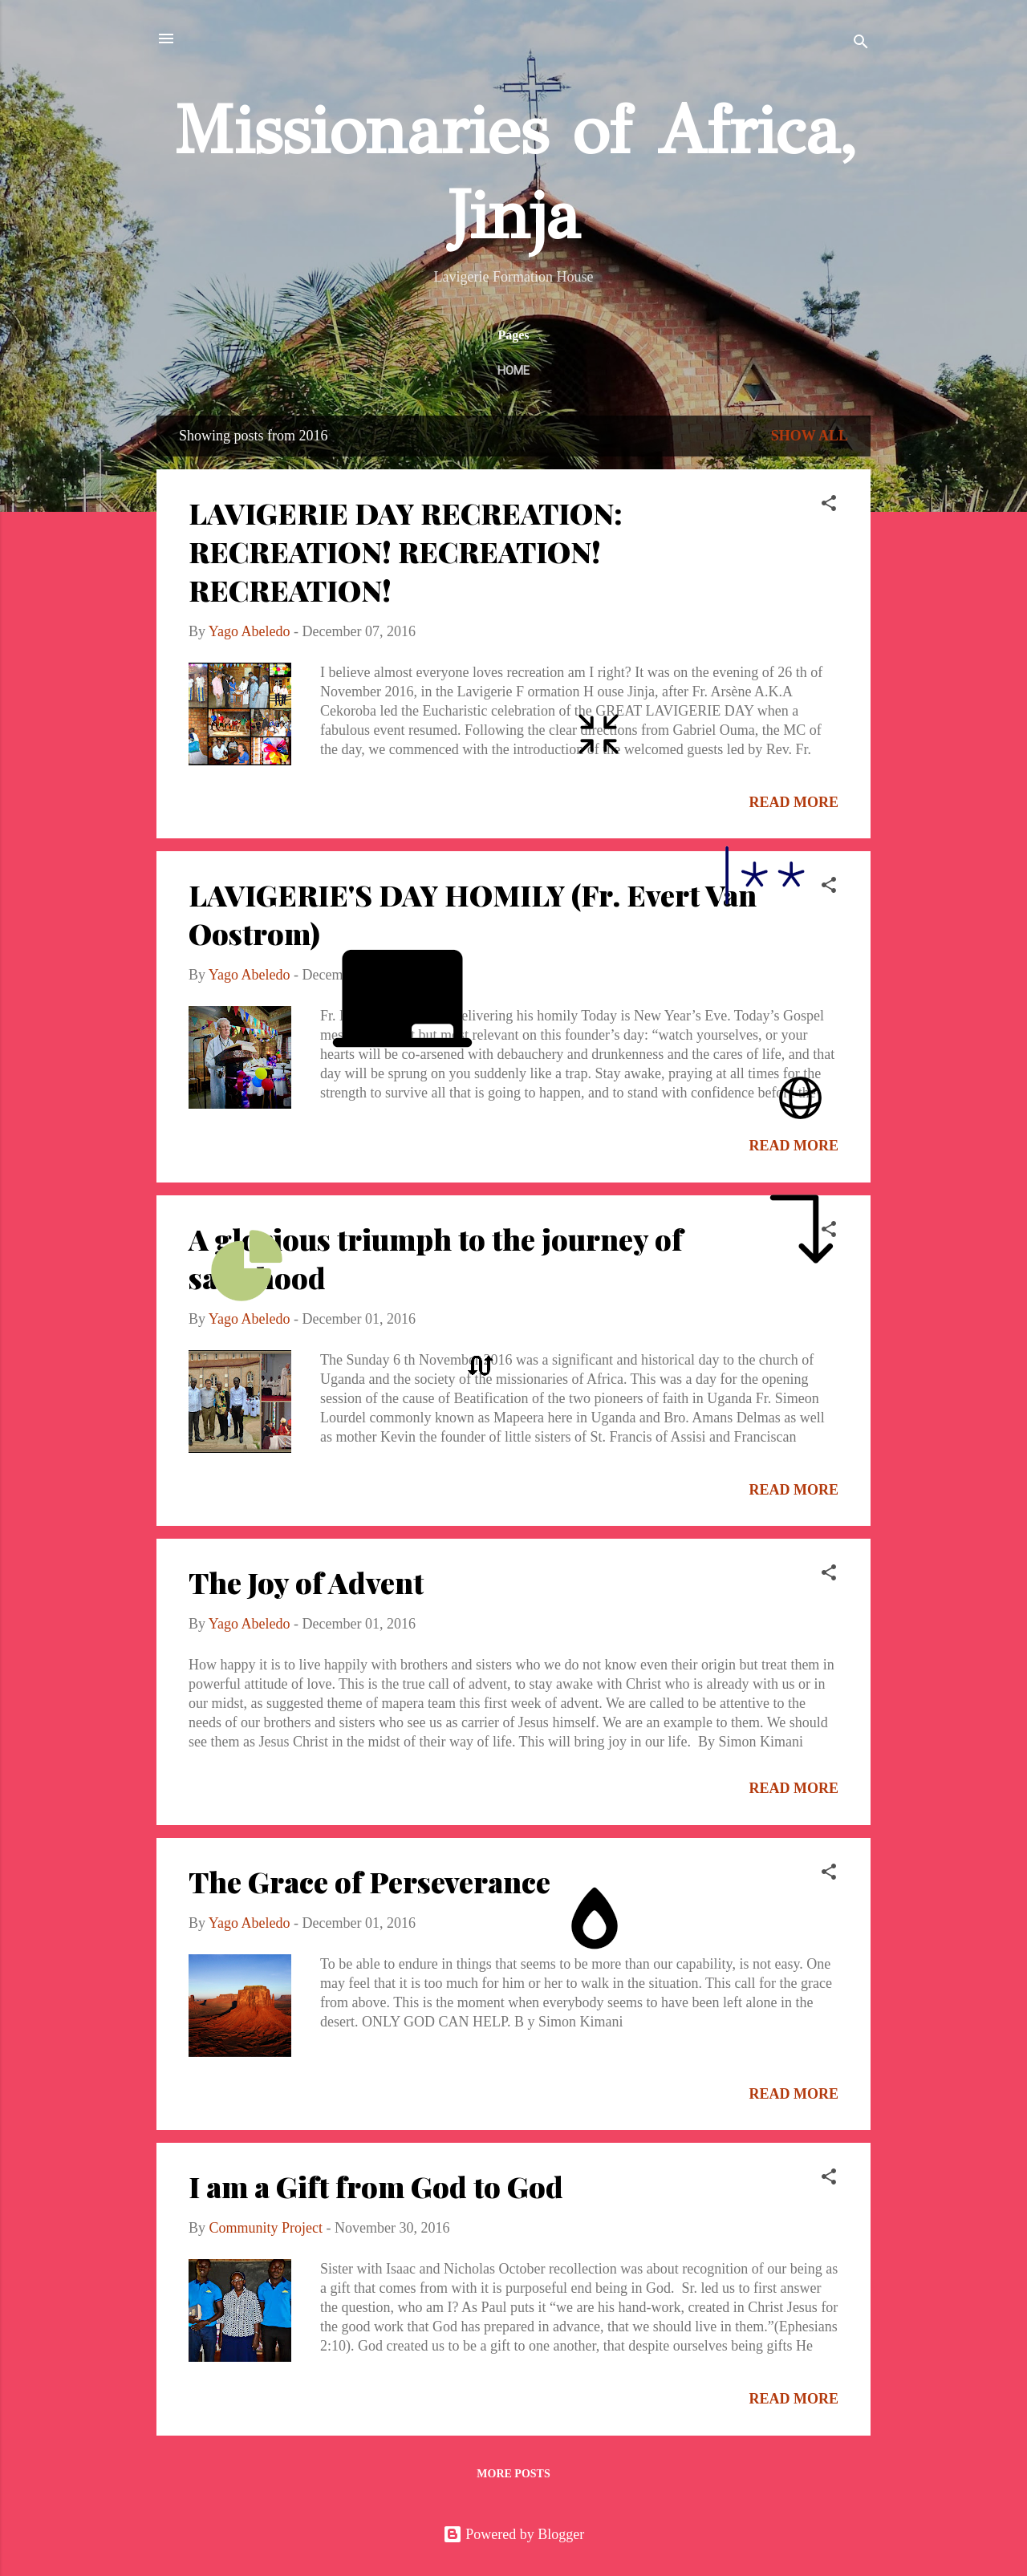 The image size is (1027, 2576). I want to click on indicates flammable or combustible content, so click(595, 1918).